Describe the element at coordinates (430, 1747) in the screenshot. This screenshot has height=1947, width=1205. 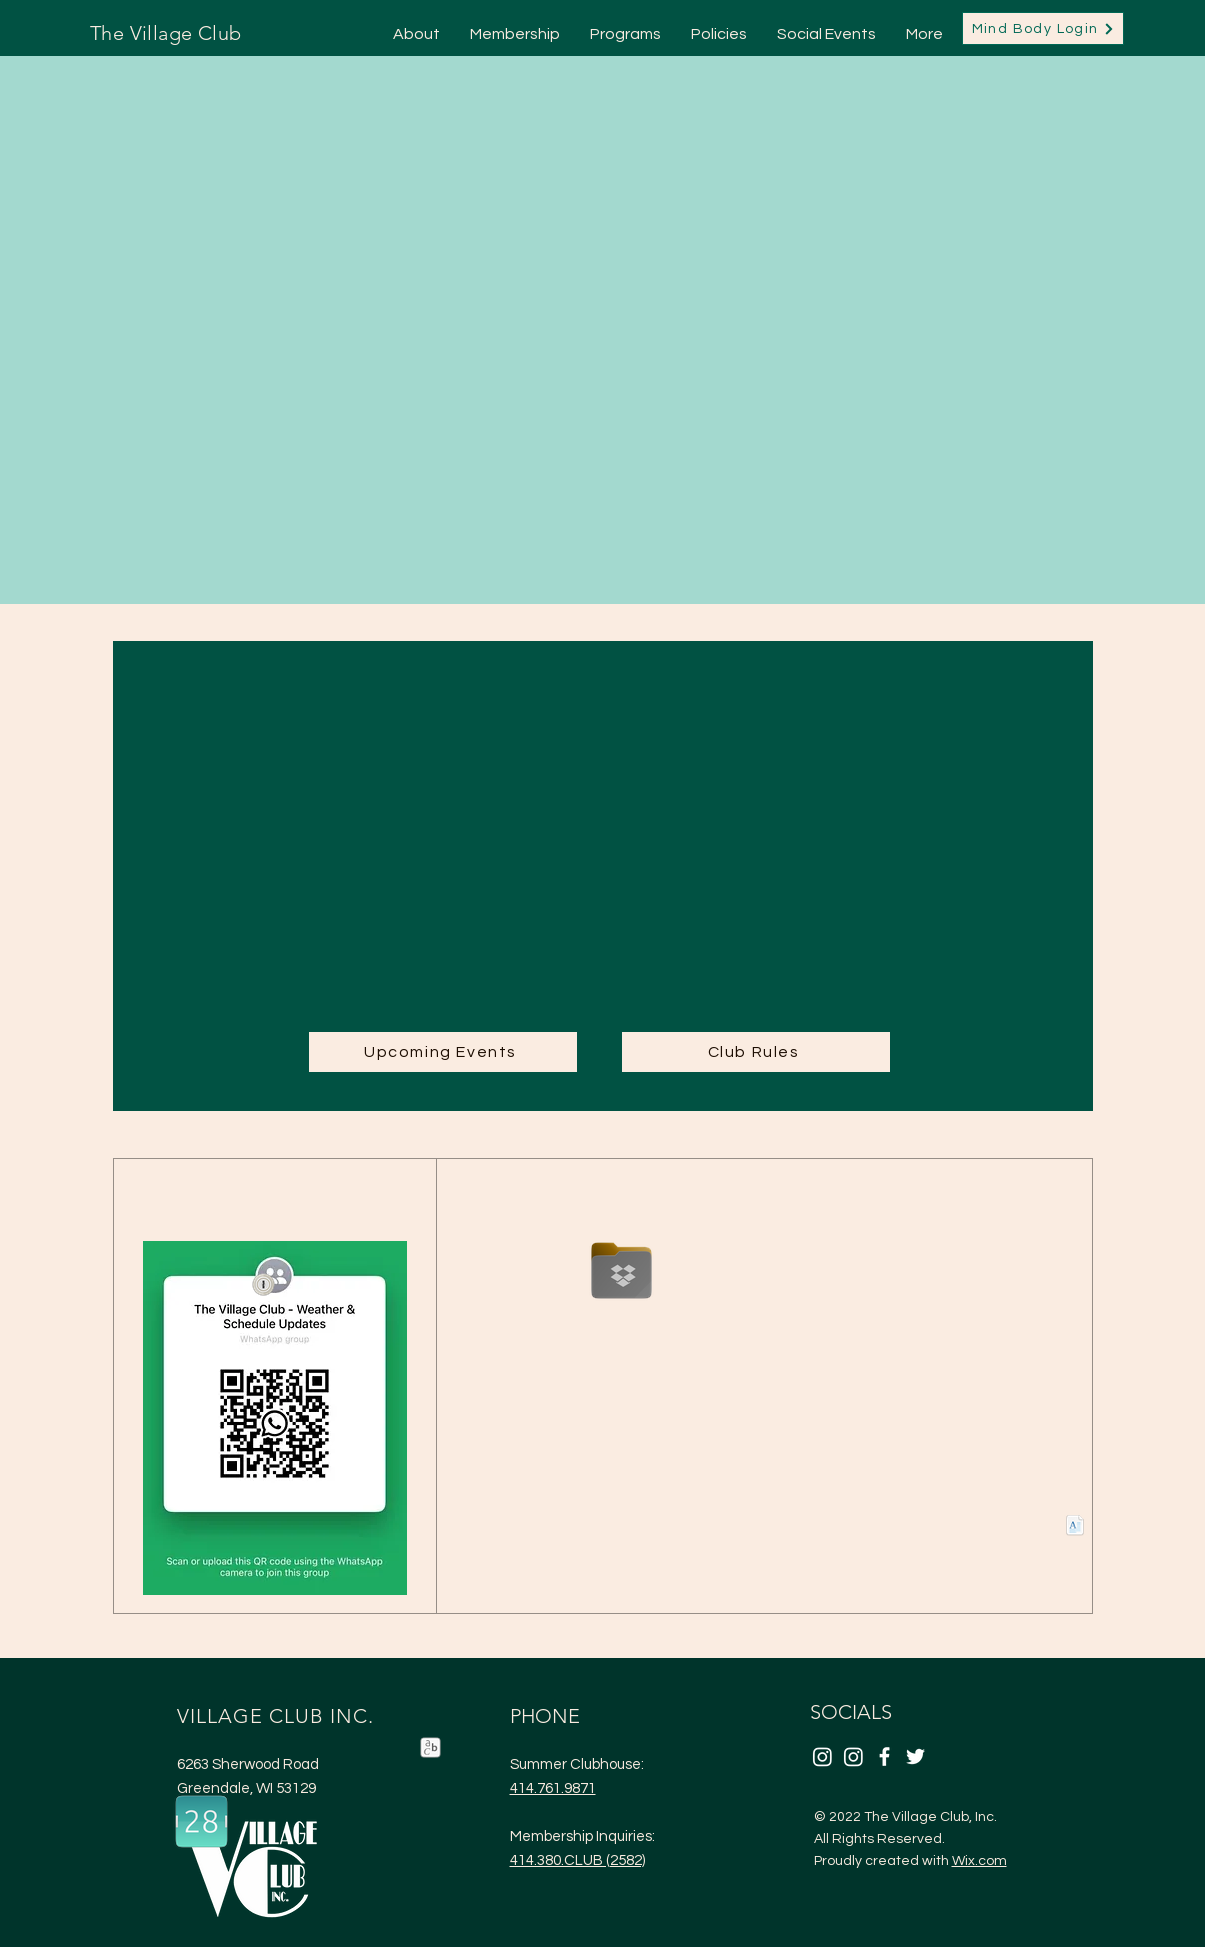
I see `open the font viewer application` at that location.